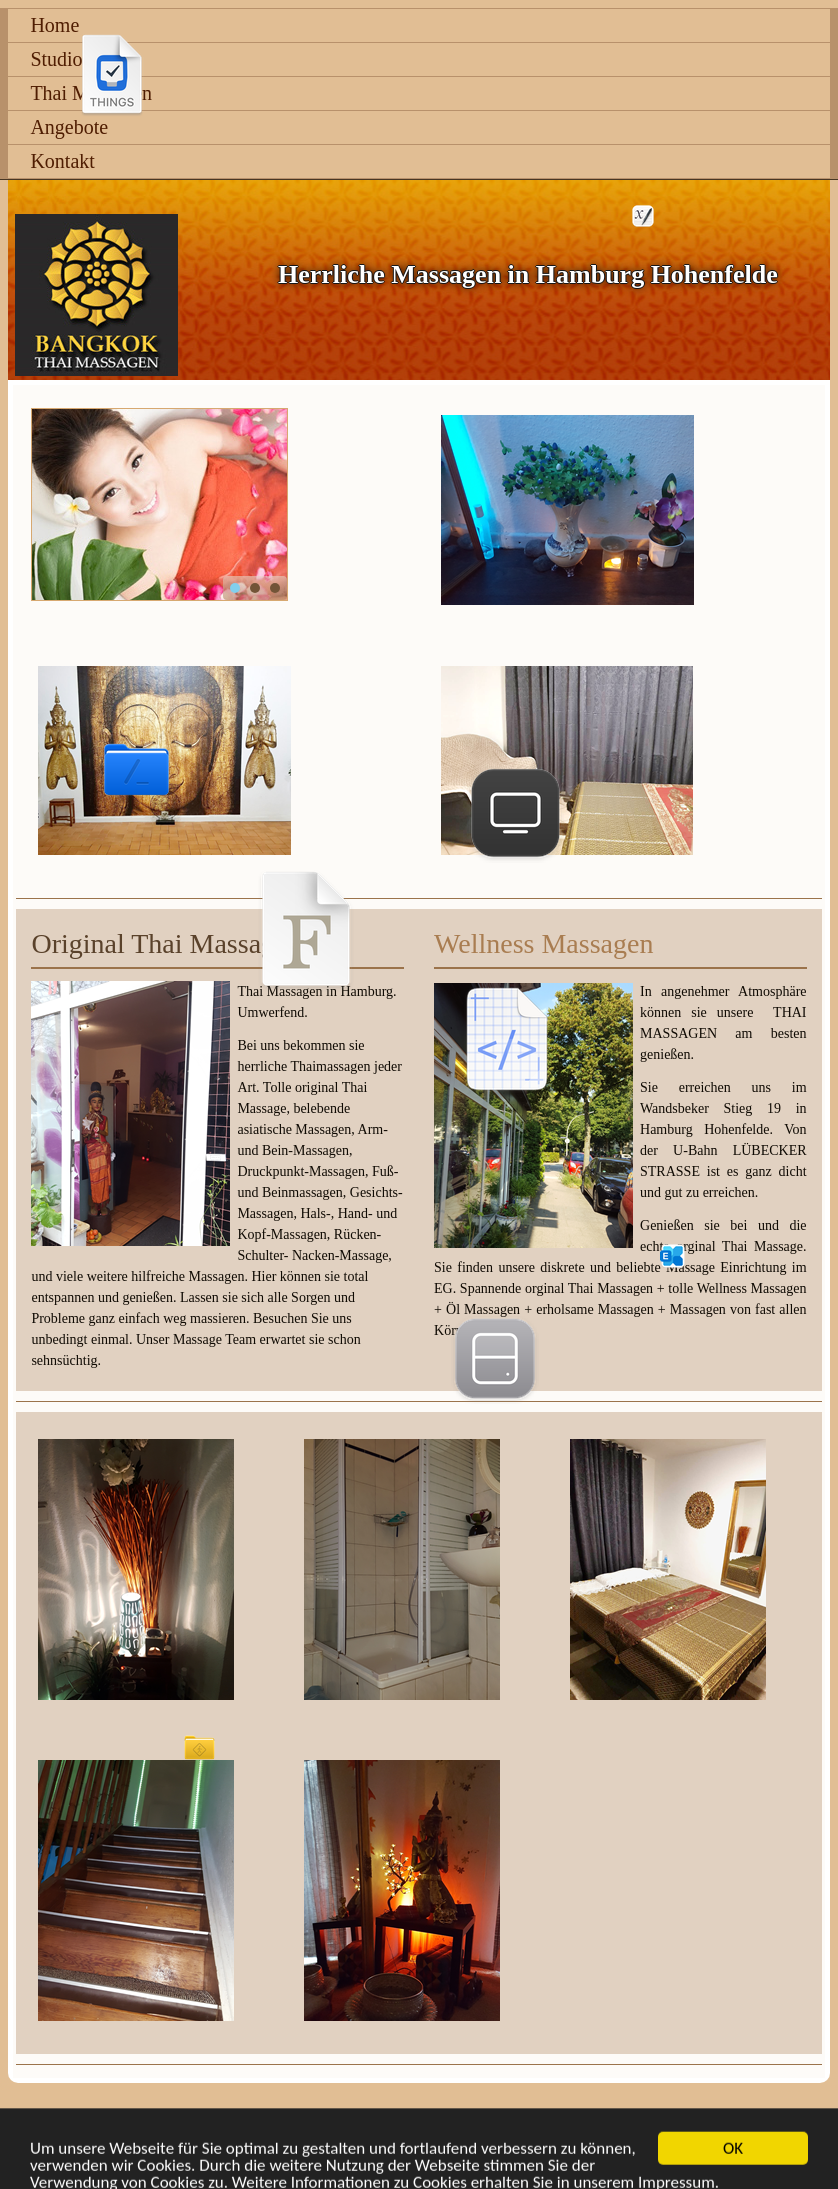  I want to click on a fortran source code file, so click(306, 931).